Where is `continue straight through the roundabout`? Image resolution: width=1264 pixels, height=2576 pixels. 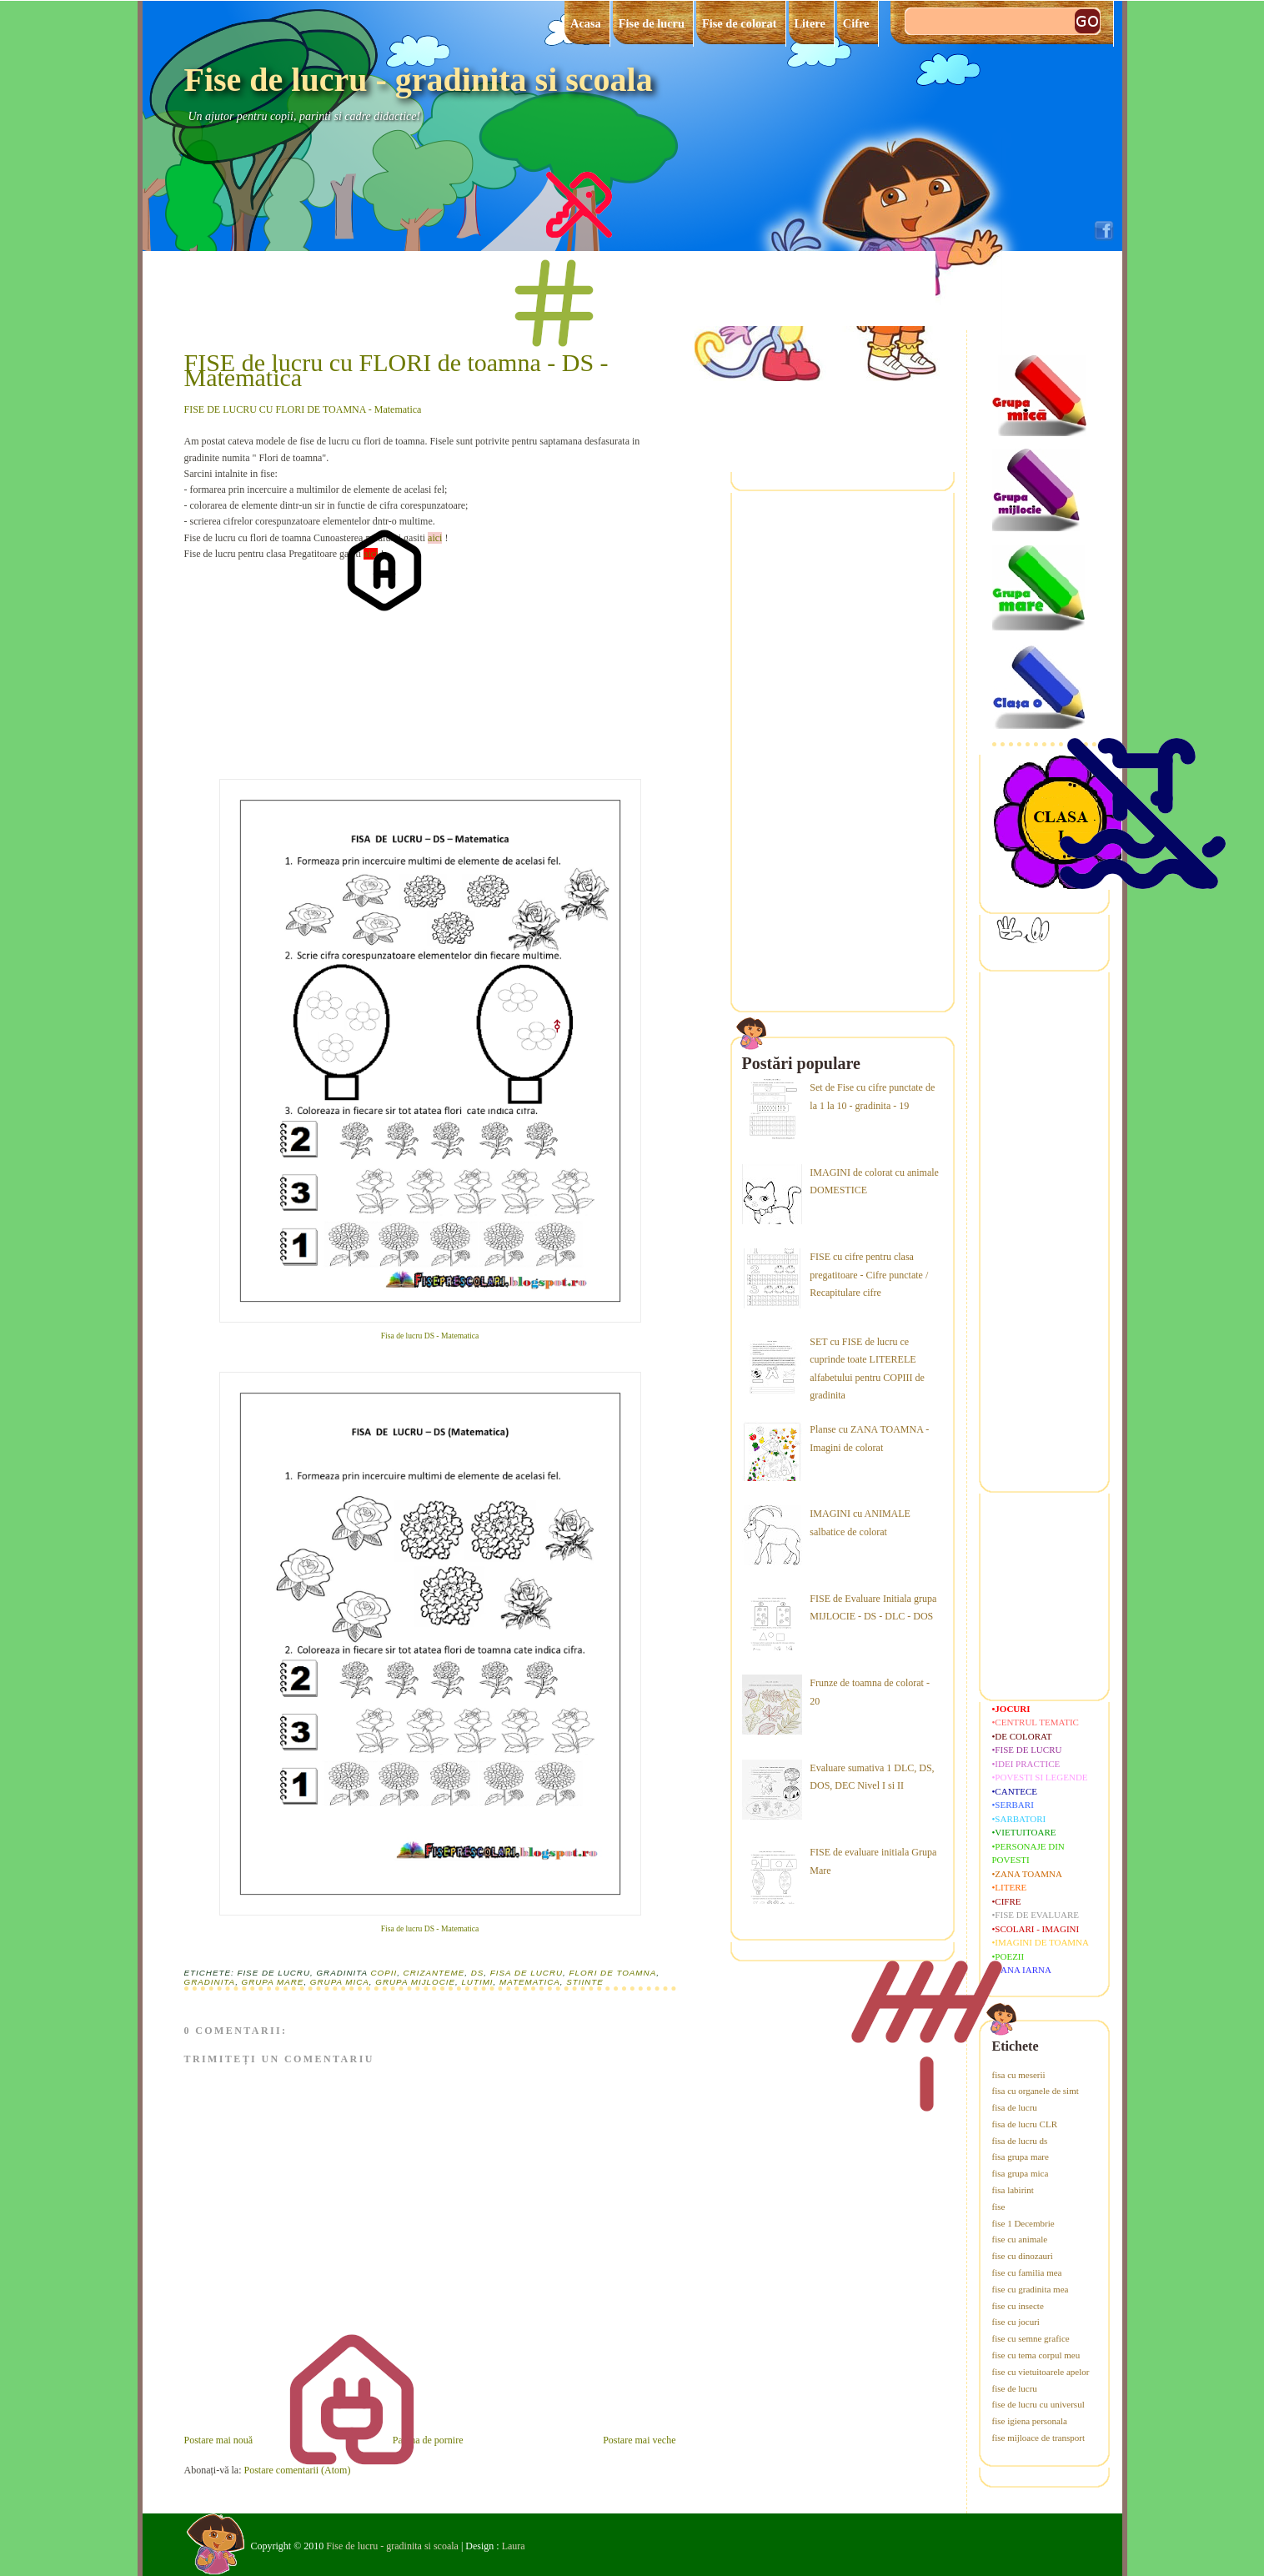
continue straight through the roundabout is located at coordinates (556, 1026).